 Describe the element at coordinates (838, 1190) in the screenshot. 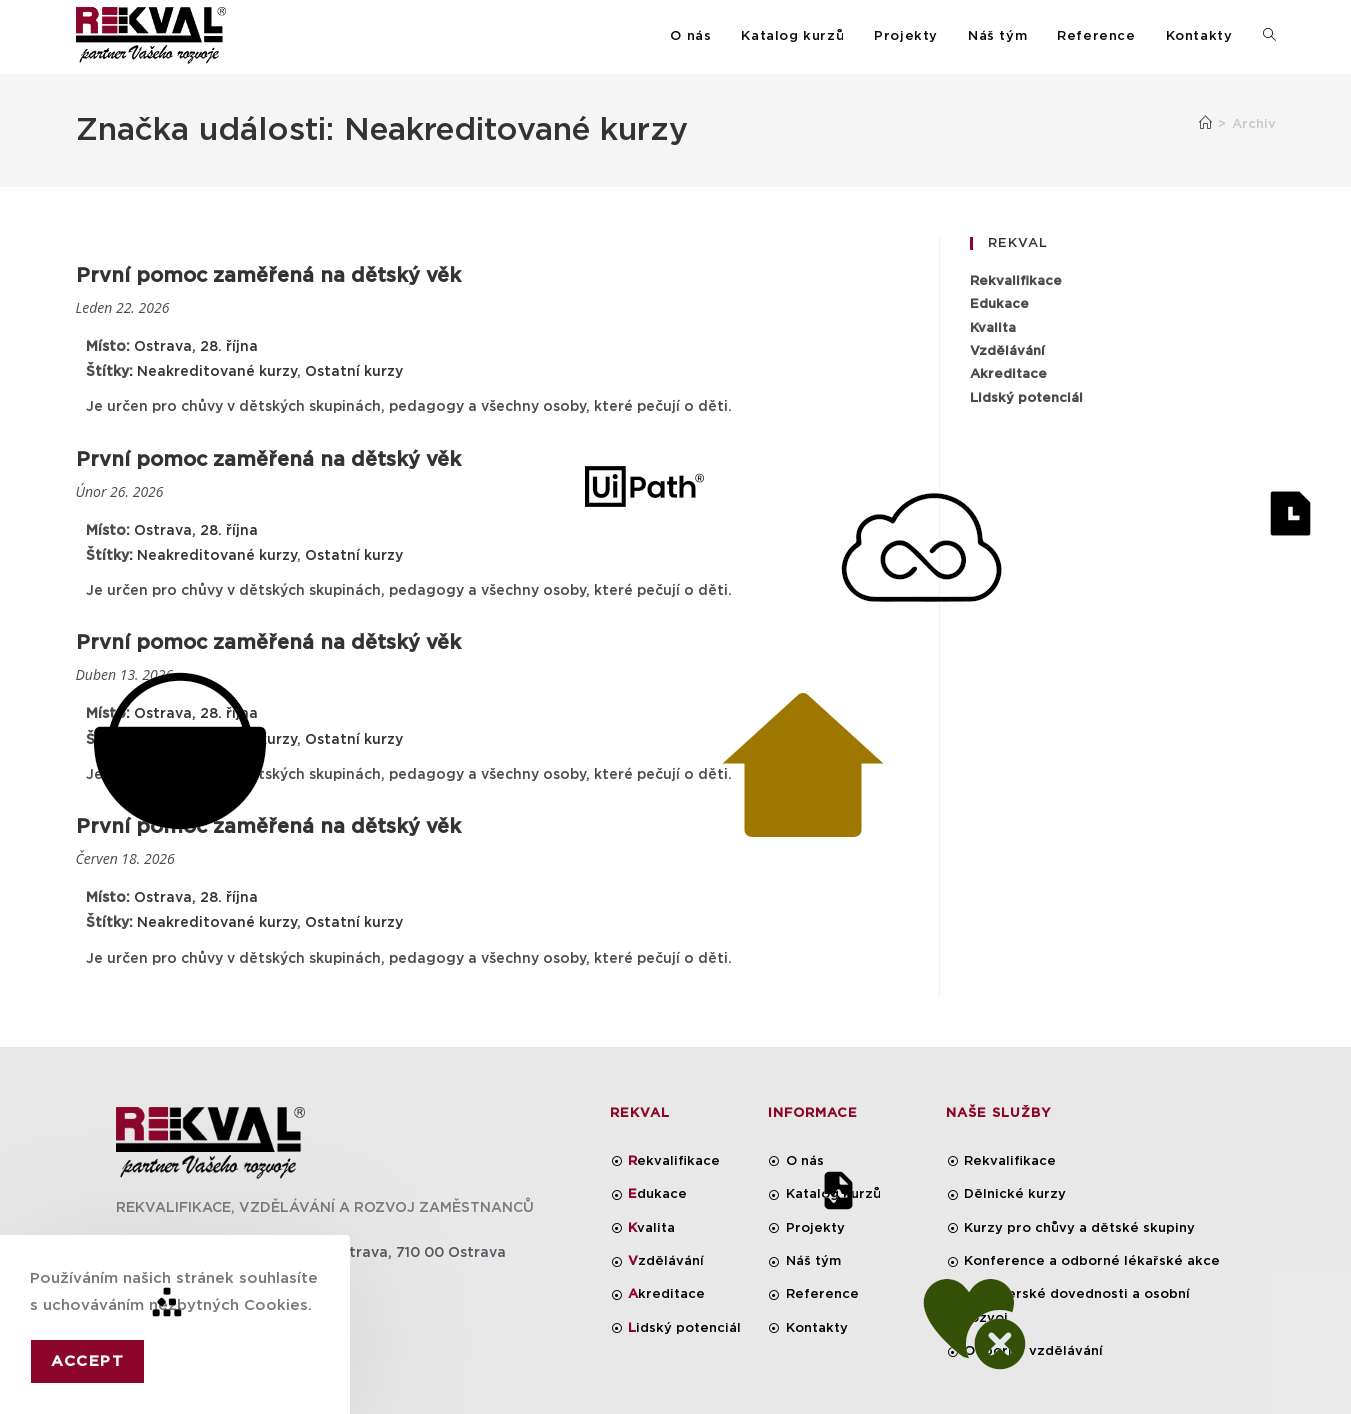

I see `view medical records or health documents` at that location.